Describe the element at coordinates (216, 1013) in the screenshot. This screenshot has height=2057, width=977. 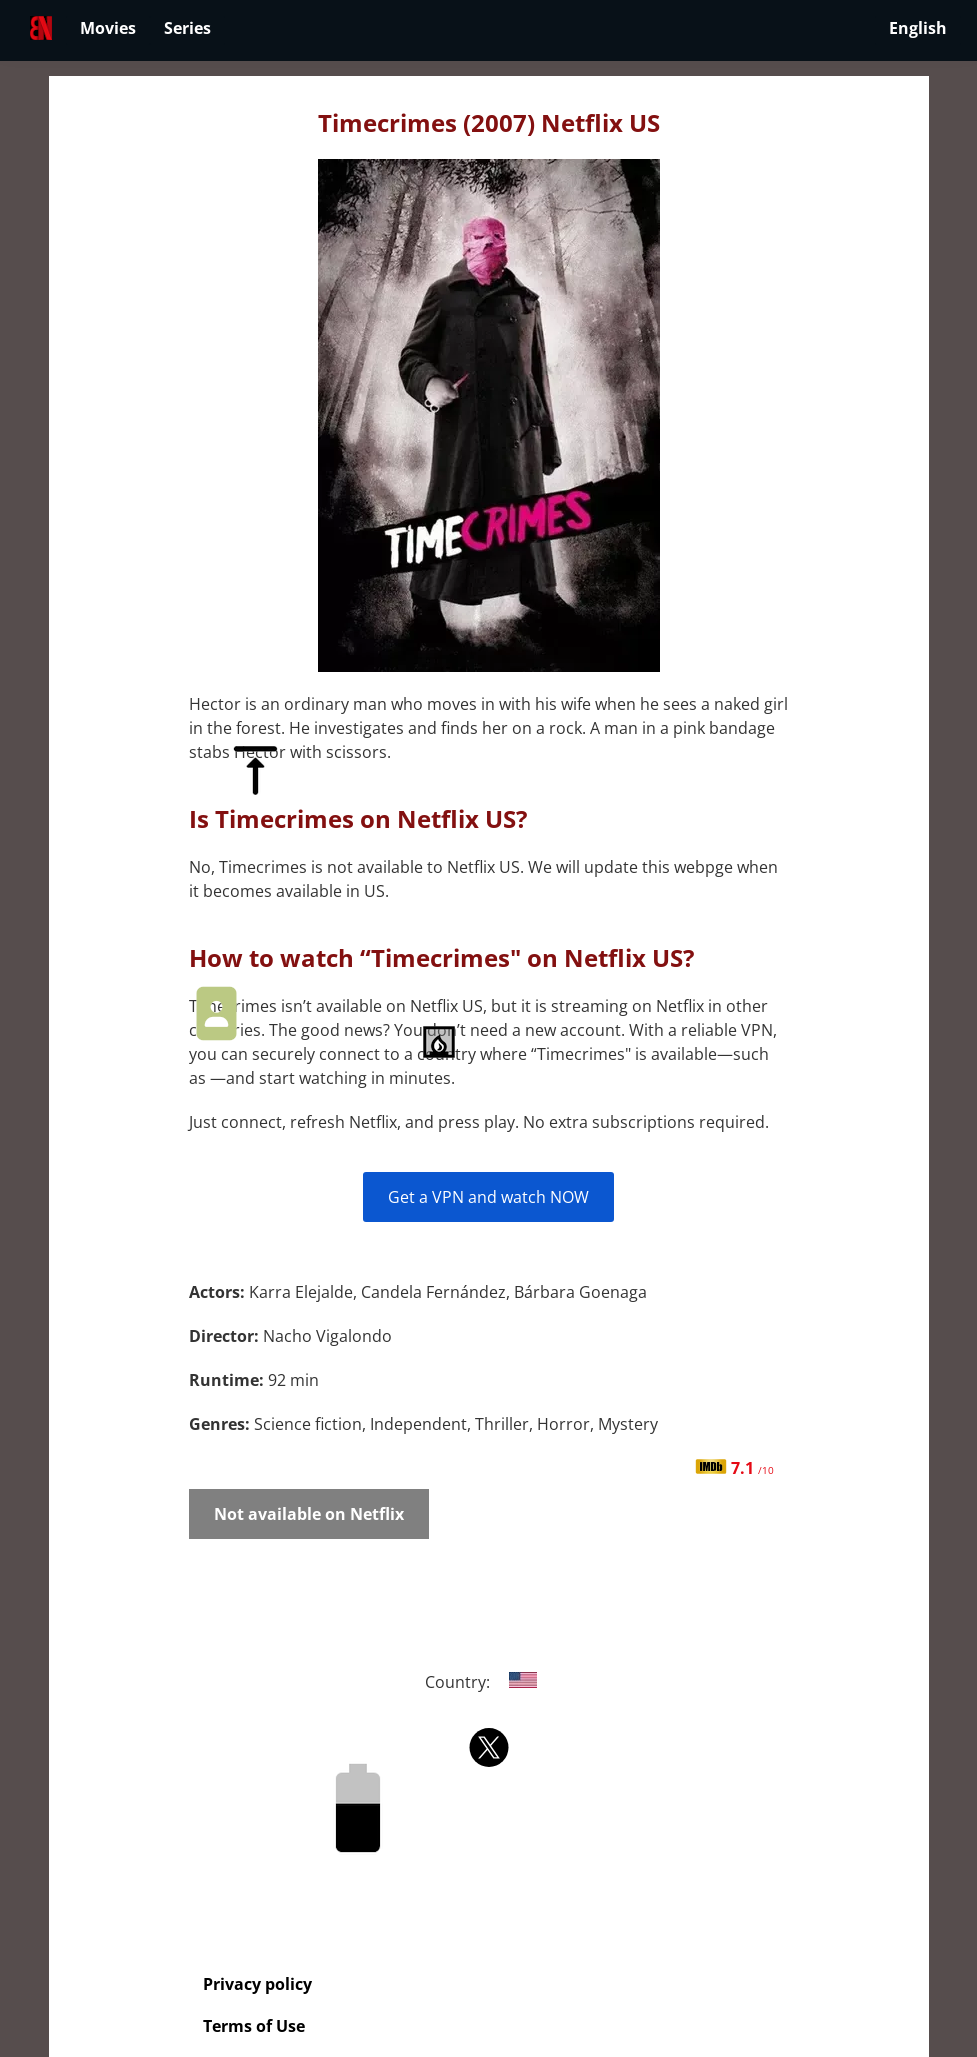
I see `view profile picture or portrait image` at that location.